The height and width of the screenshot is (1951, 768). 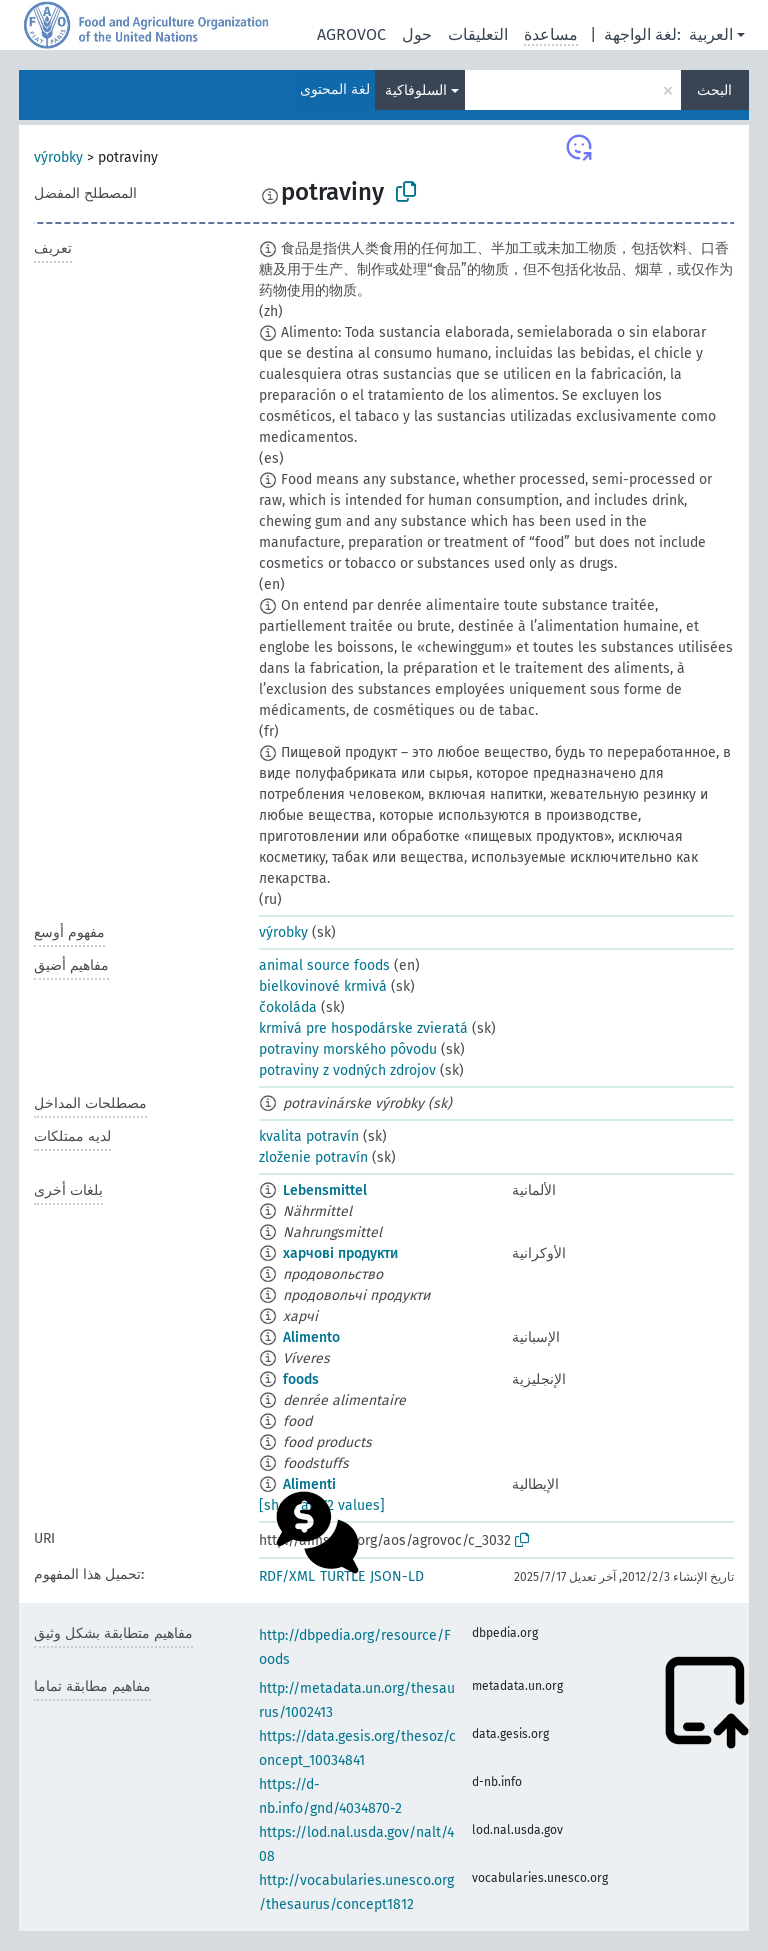 What do you see at coordinates (700, 1700) in the screenshot?
I see `upload content to tablet device` at bounding box center [700, 1700].